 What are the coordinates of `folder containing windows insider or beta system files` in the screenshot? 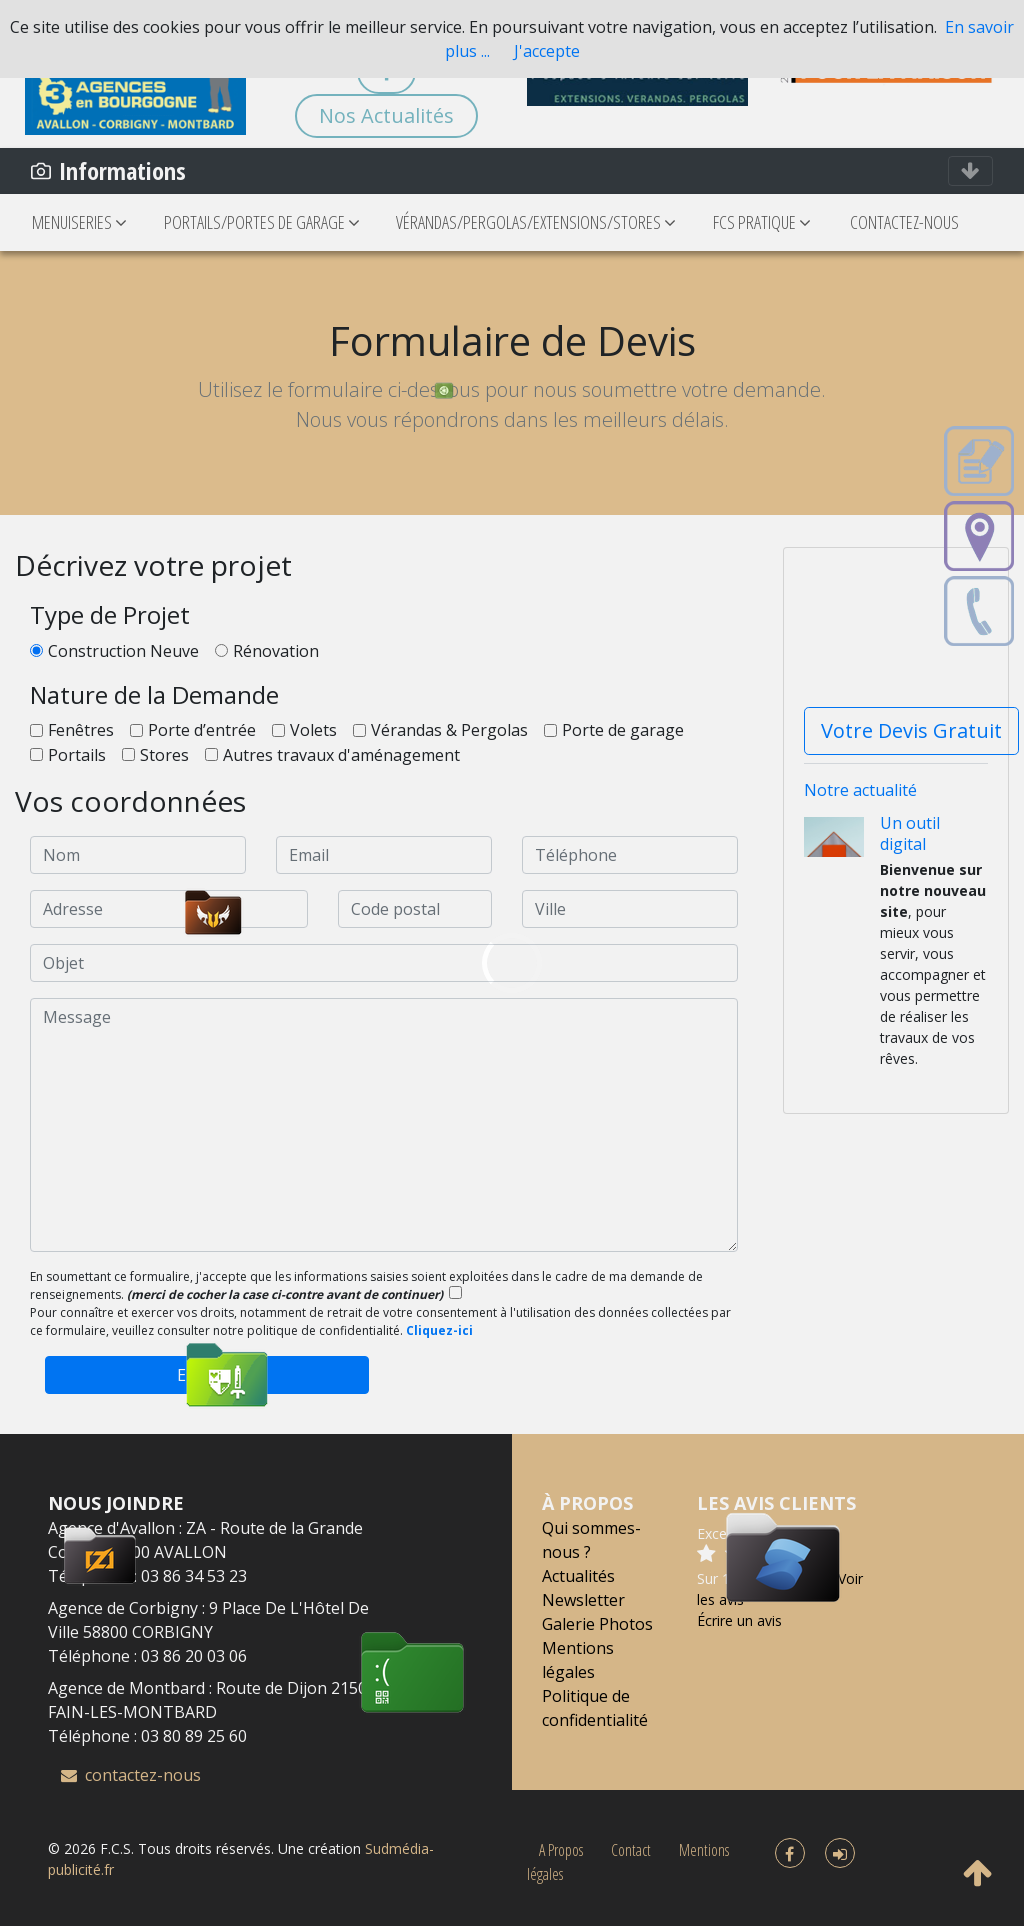 It's located at (412, 1675).